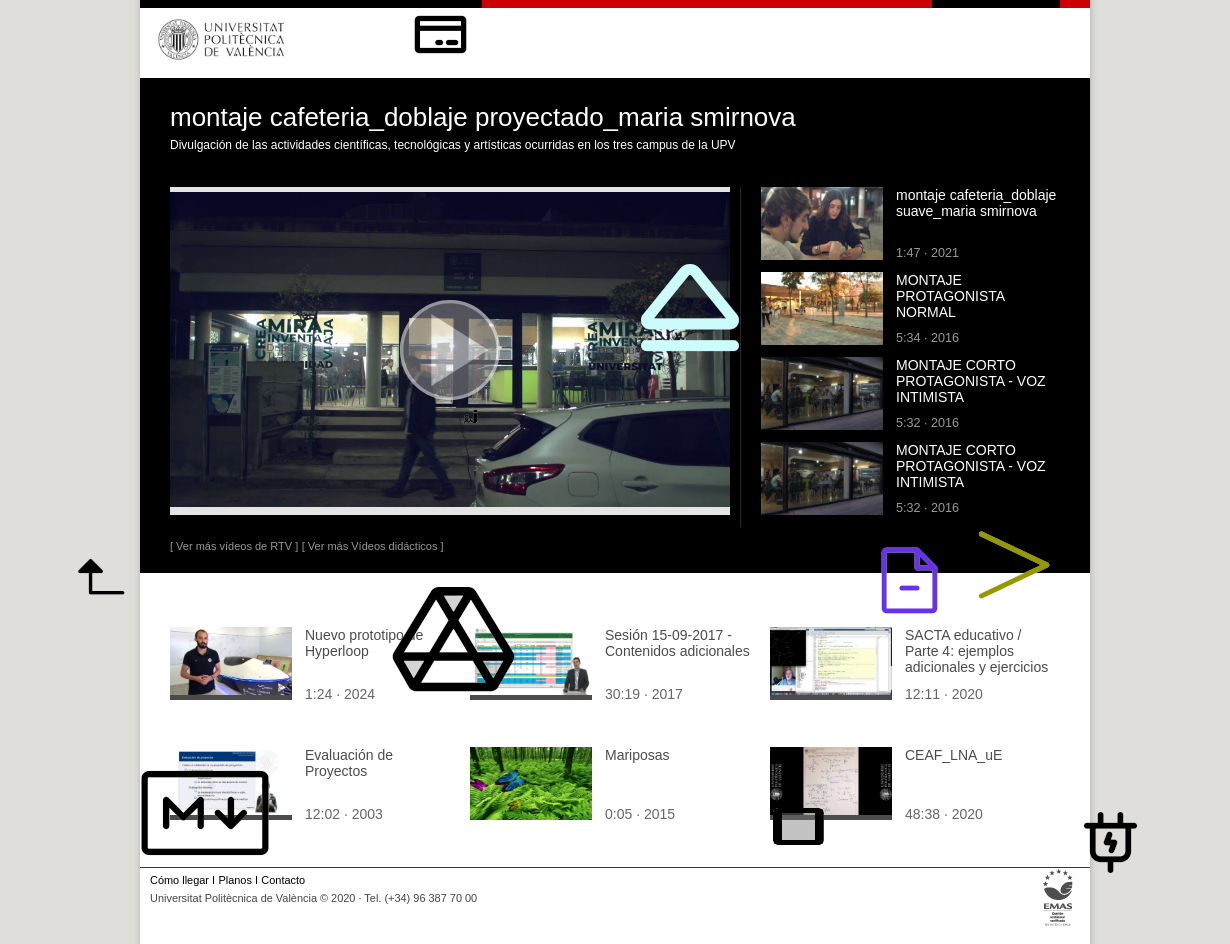  I want to click on eject media or disc, so click(690, 313).